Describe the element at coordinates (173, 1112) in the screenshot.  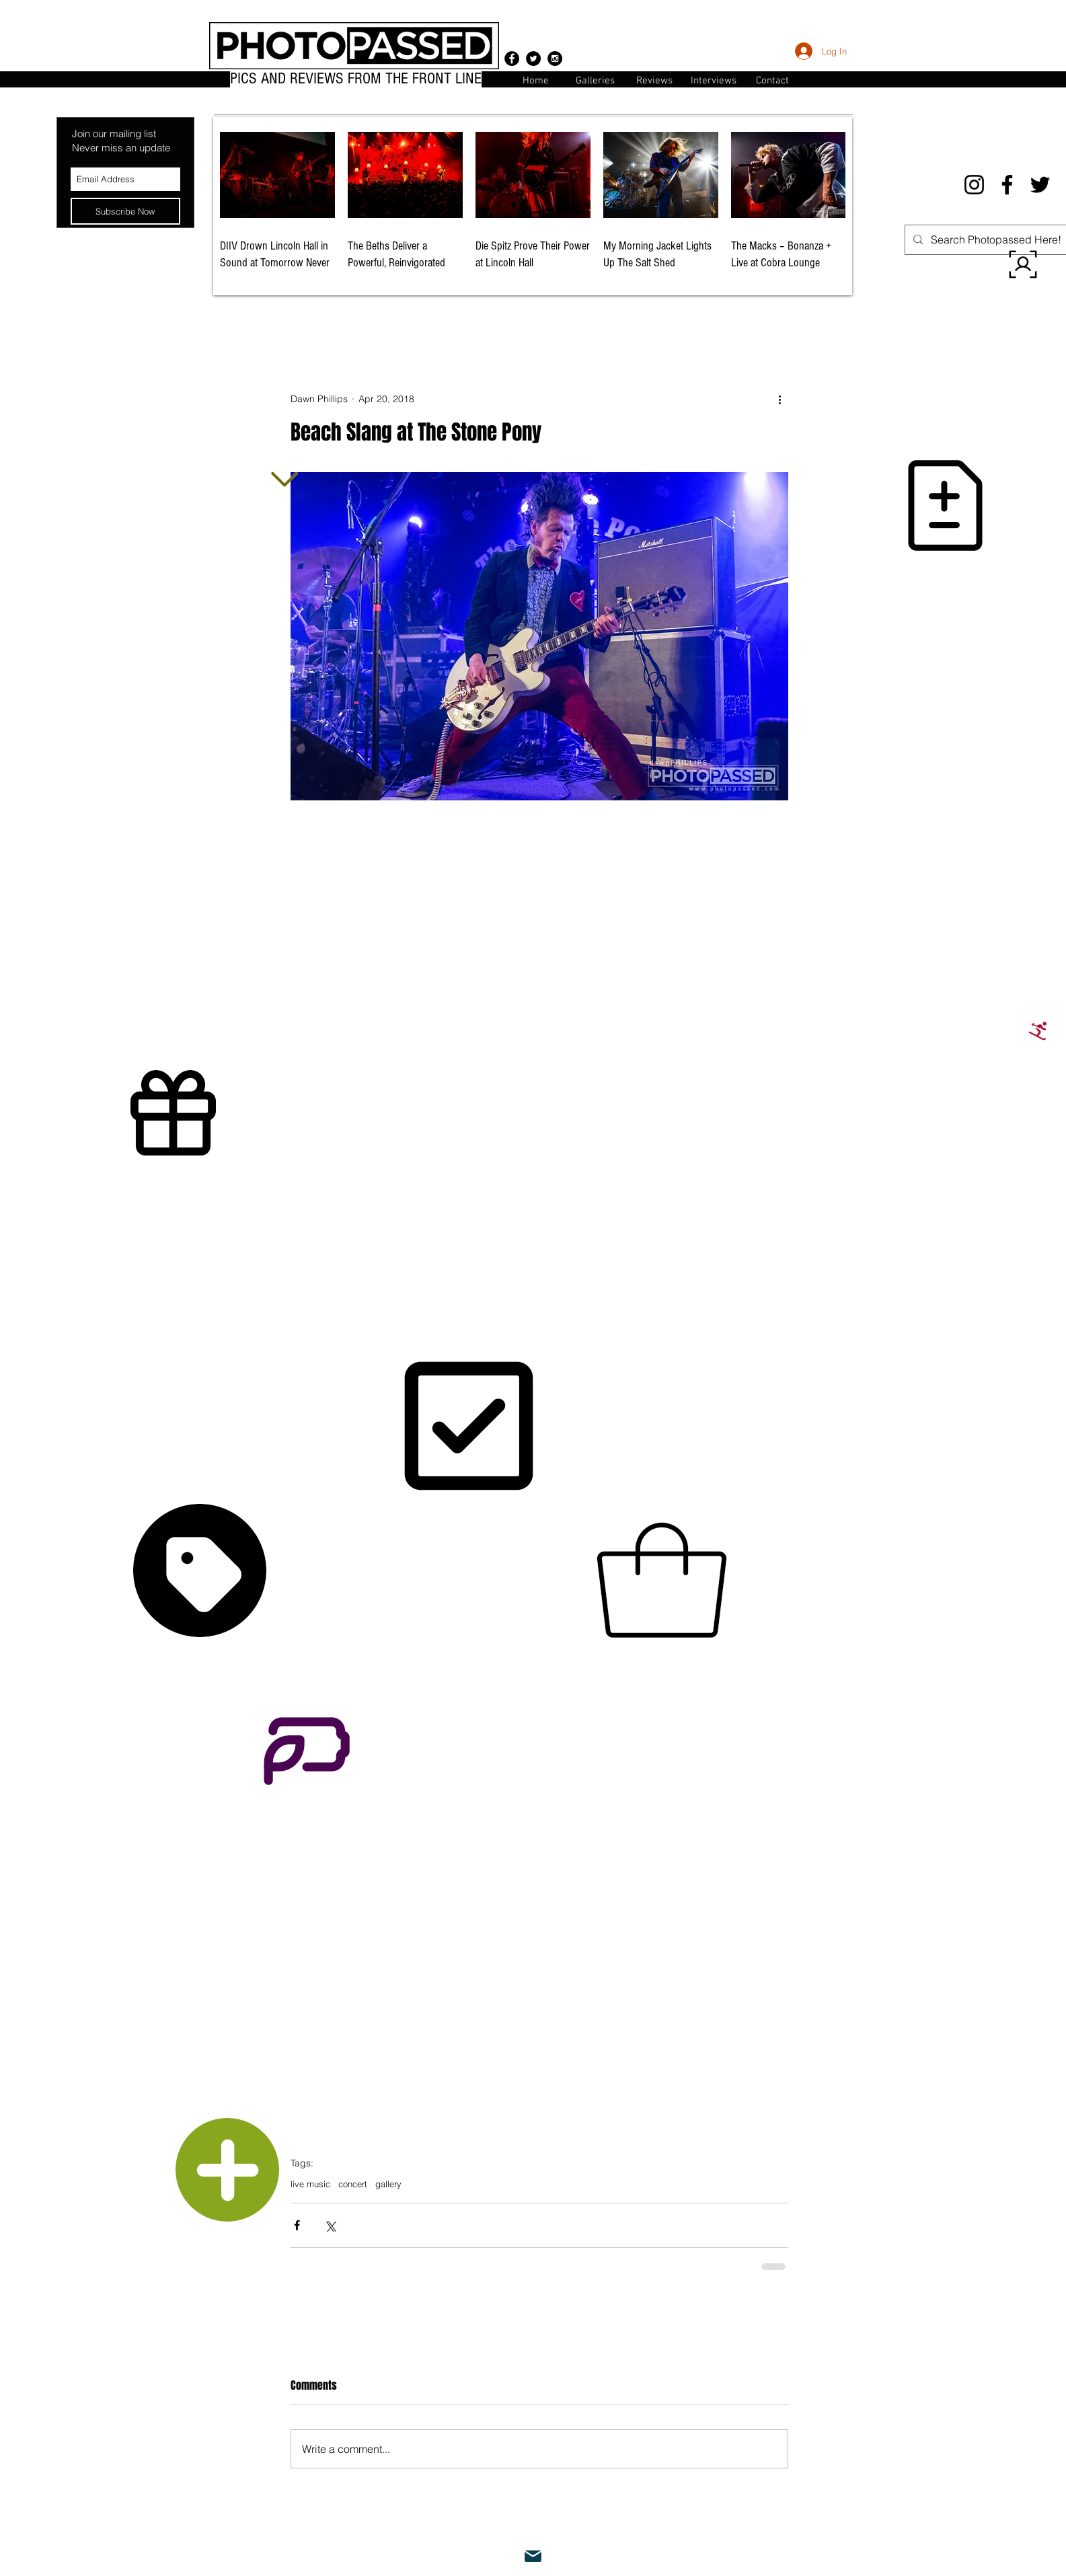
I see `view or redeem a gift` at that location.